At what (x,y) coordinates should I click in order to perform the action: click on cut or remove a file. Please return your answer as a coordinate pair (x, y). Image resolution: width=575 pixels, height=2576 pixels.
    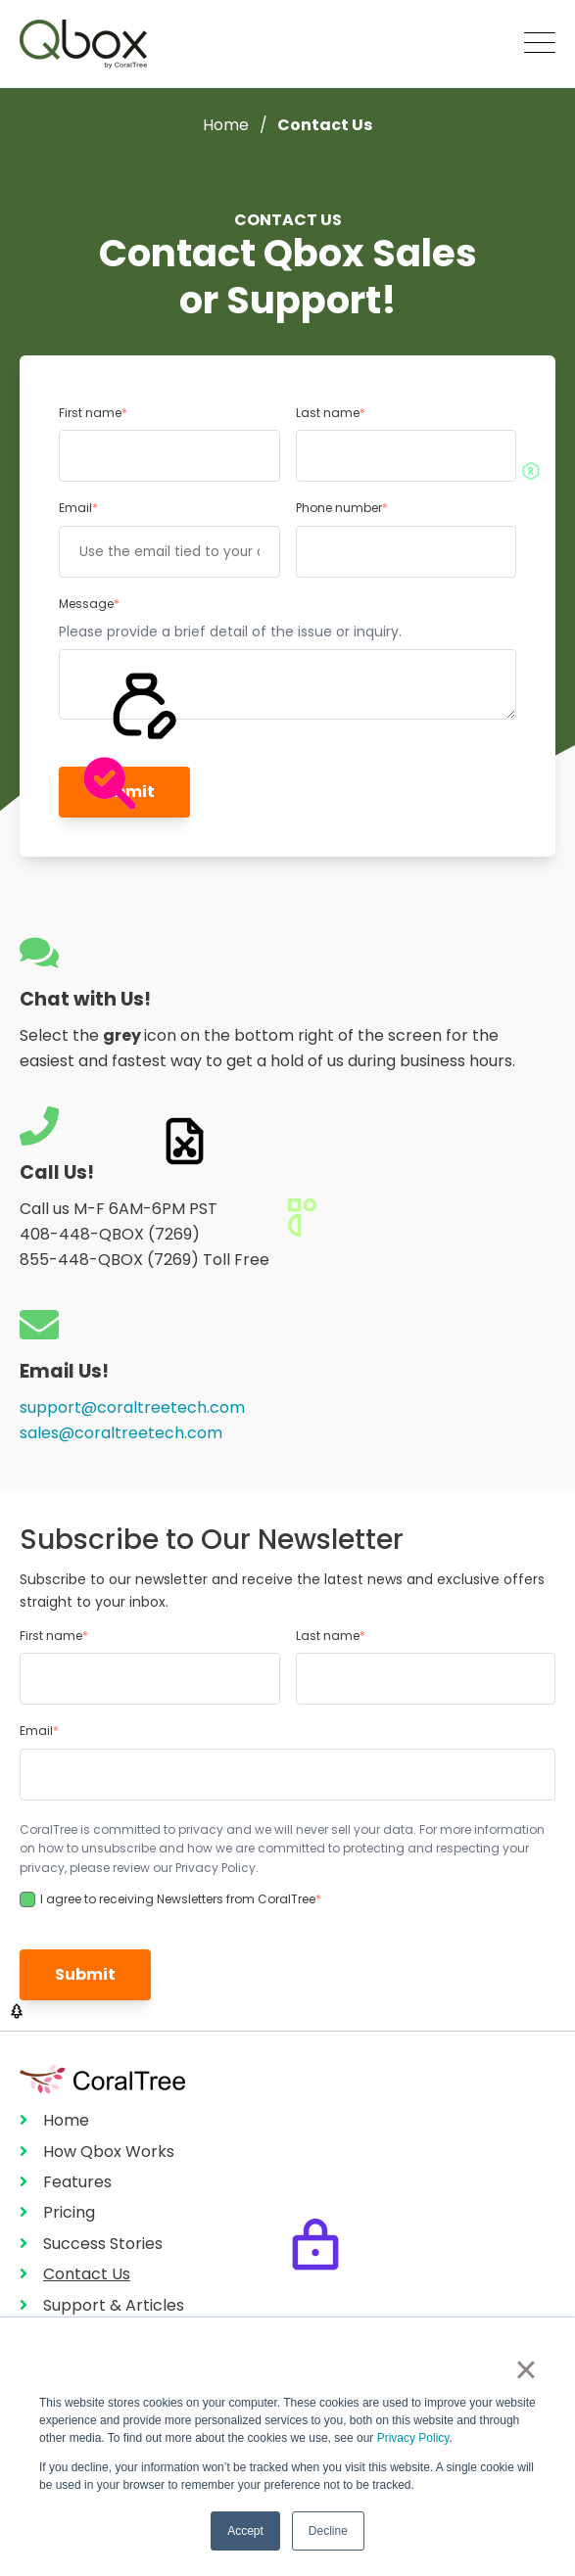
    Looking at the image, I should click on (184, 1141).